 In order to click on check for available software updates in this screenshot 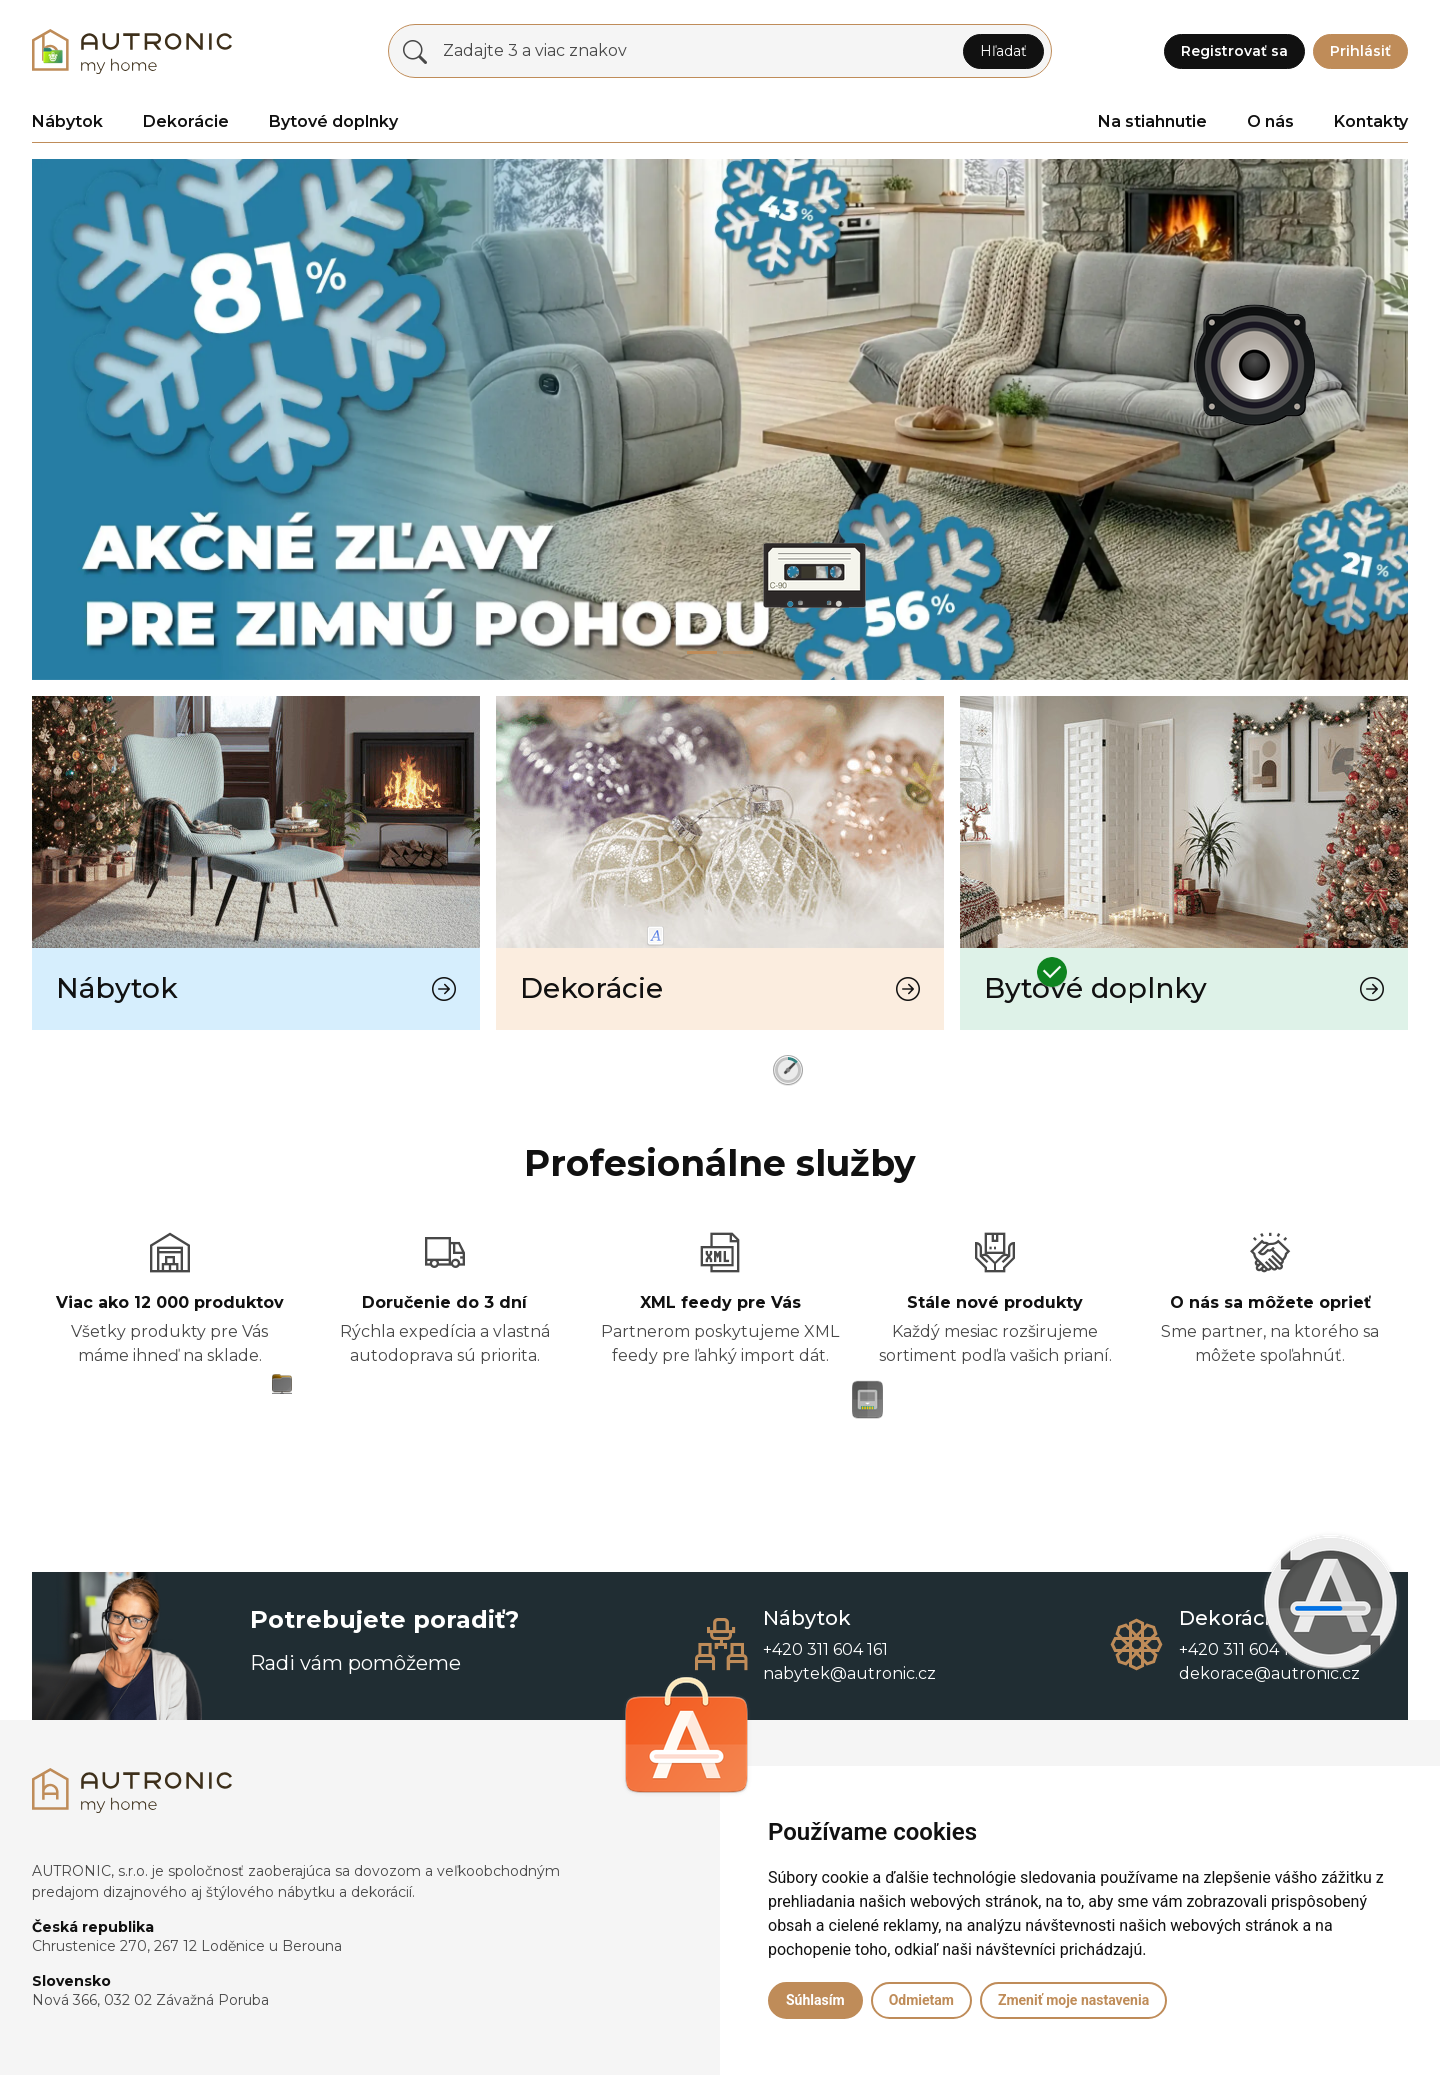, I will do `click(1330, 1602)`.